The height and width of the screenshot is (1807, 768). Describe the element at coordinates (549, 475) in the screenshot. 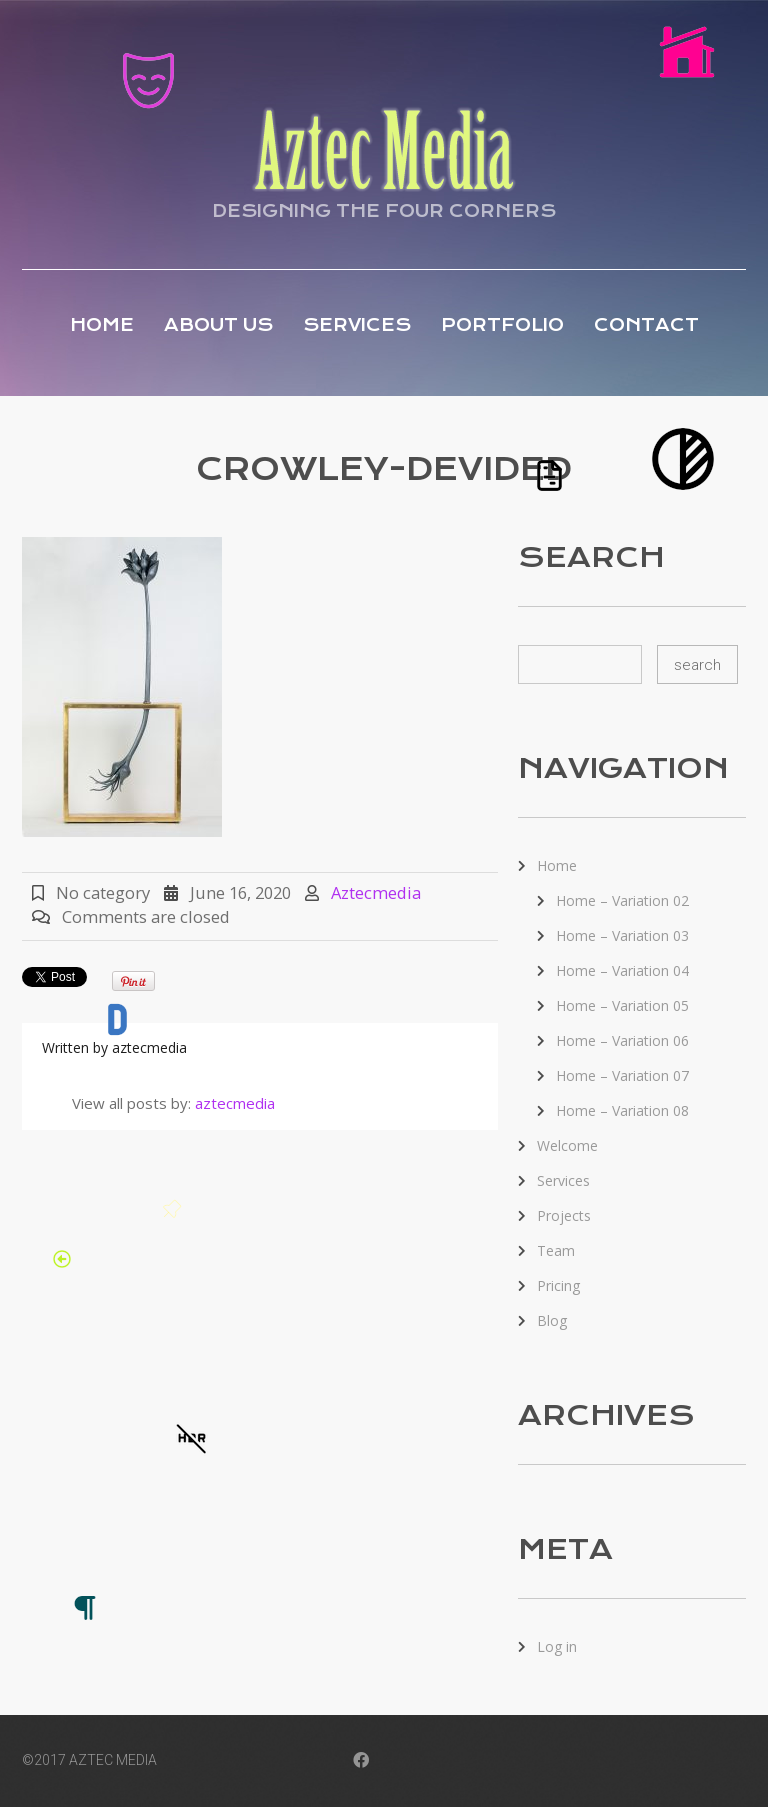

I see `view invoice or billing document` at that location.